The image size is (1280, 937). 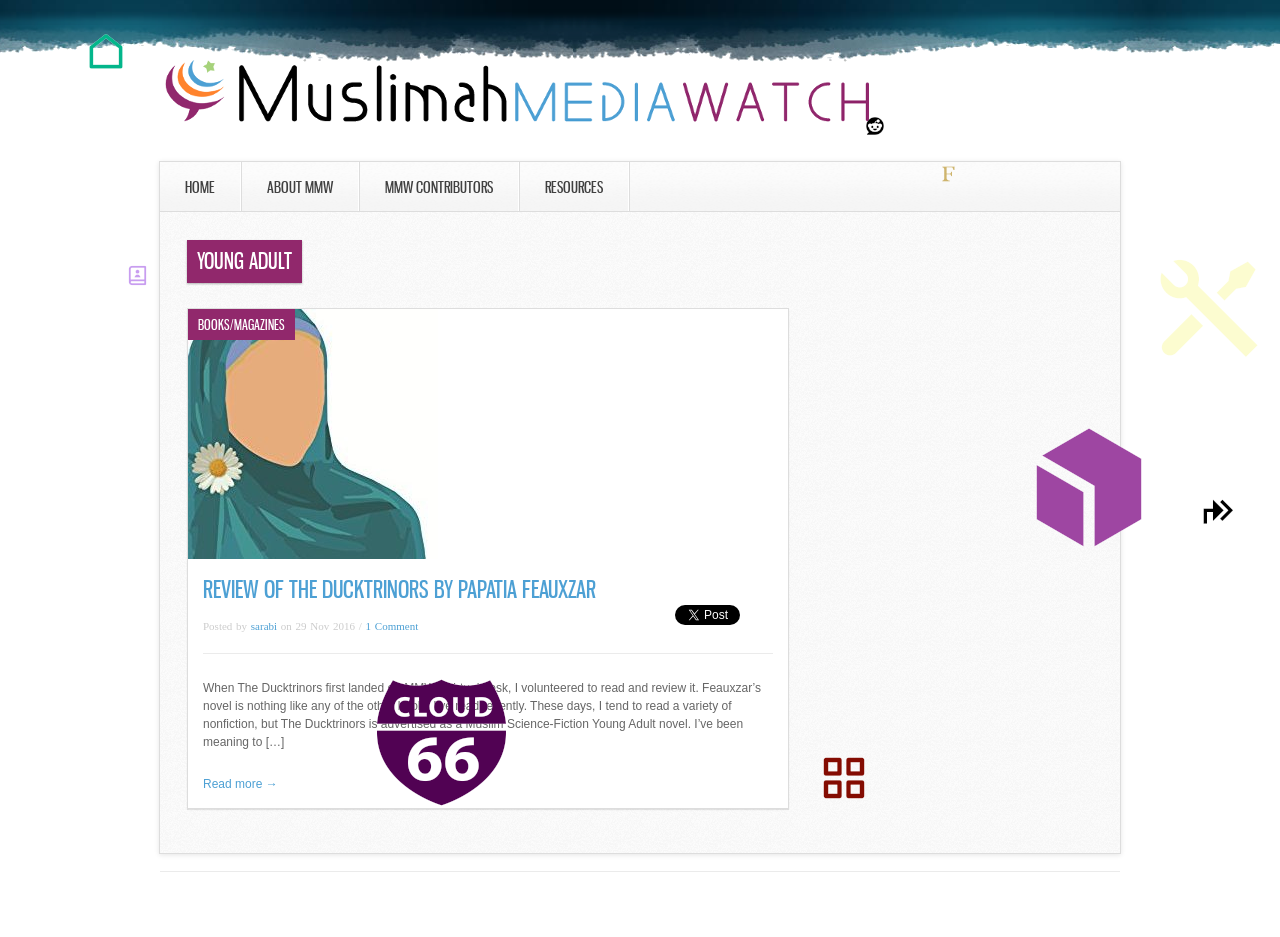 I want to click on open the Reddit app, so click(x=875, y=126).